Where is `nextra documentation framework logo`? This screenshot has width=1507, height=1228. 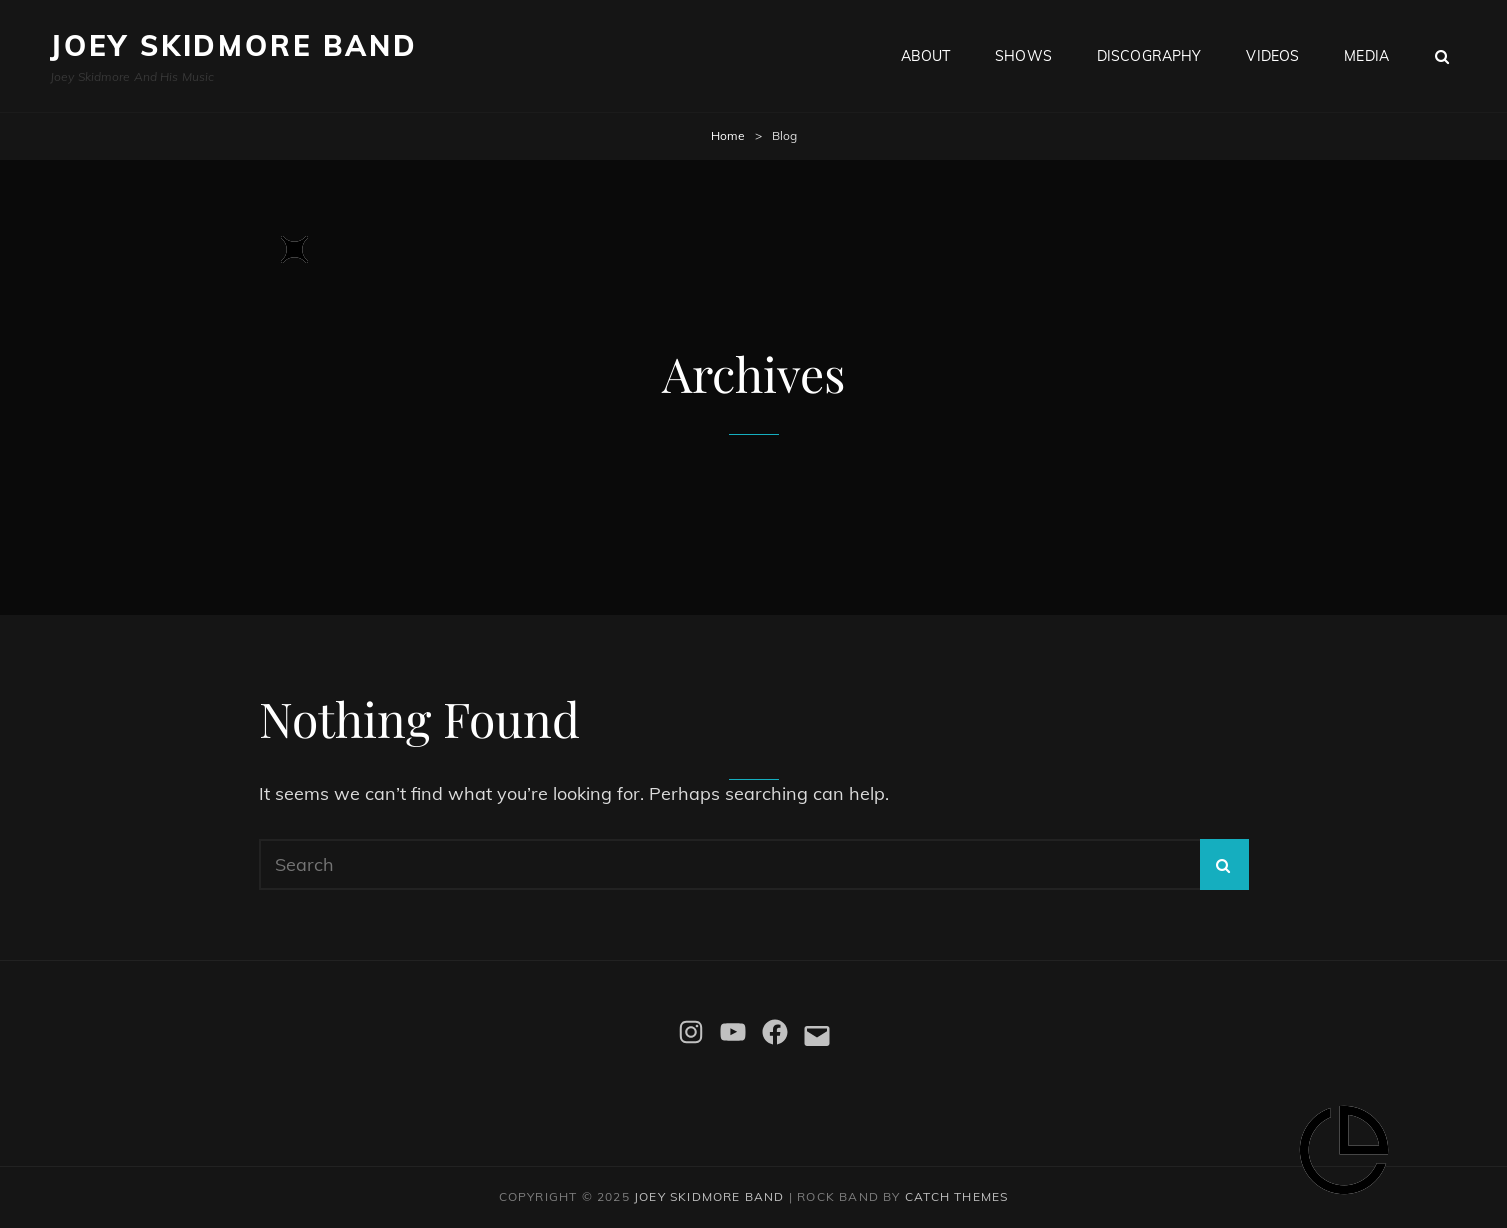 nextra documentation framework logo is located at coordinates (294, 249).